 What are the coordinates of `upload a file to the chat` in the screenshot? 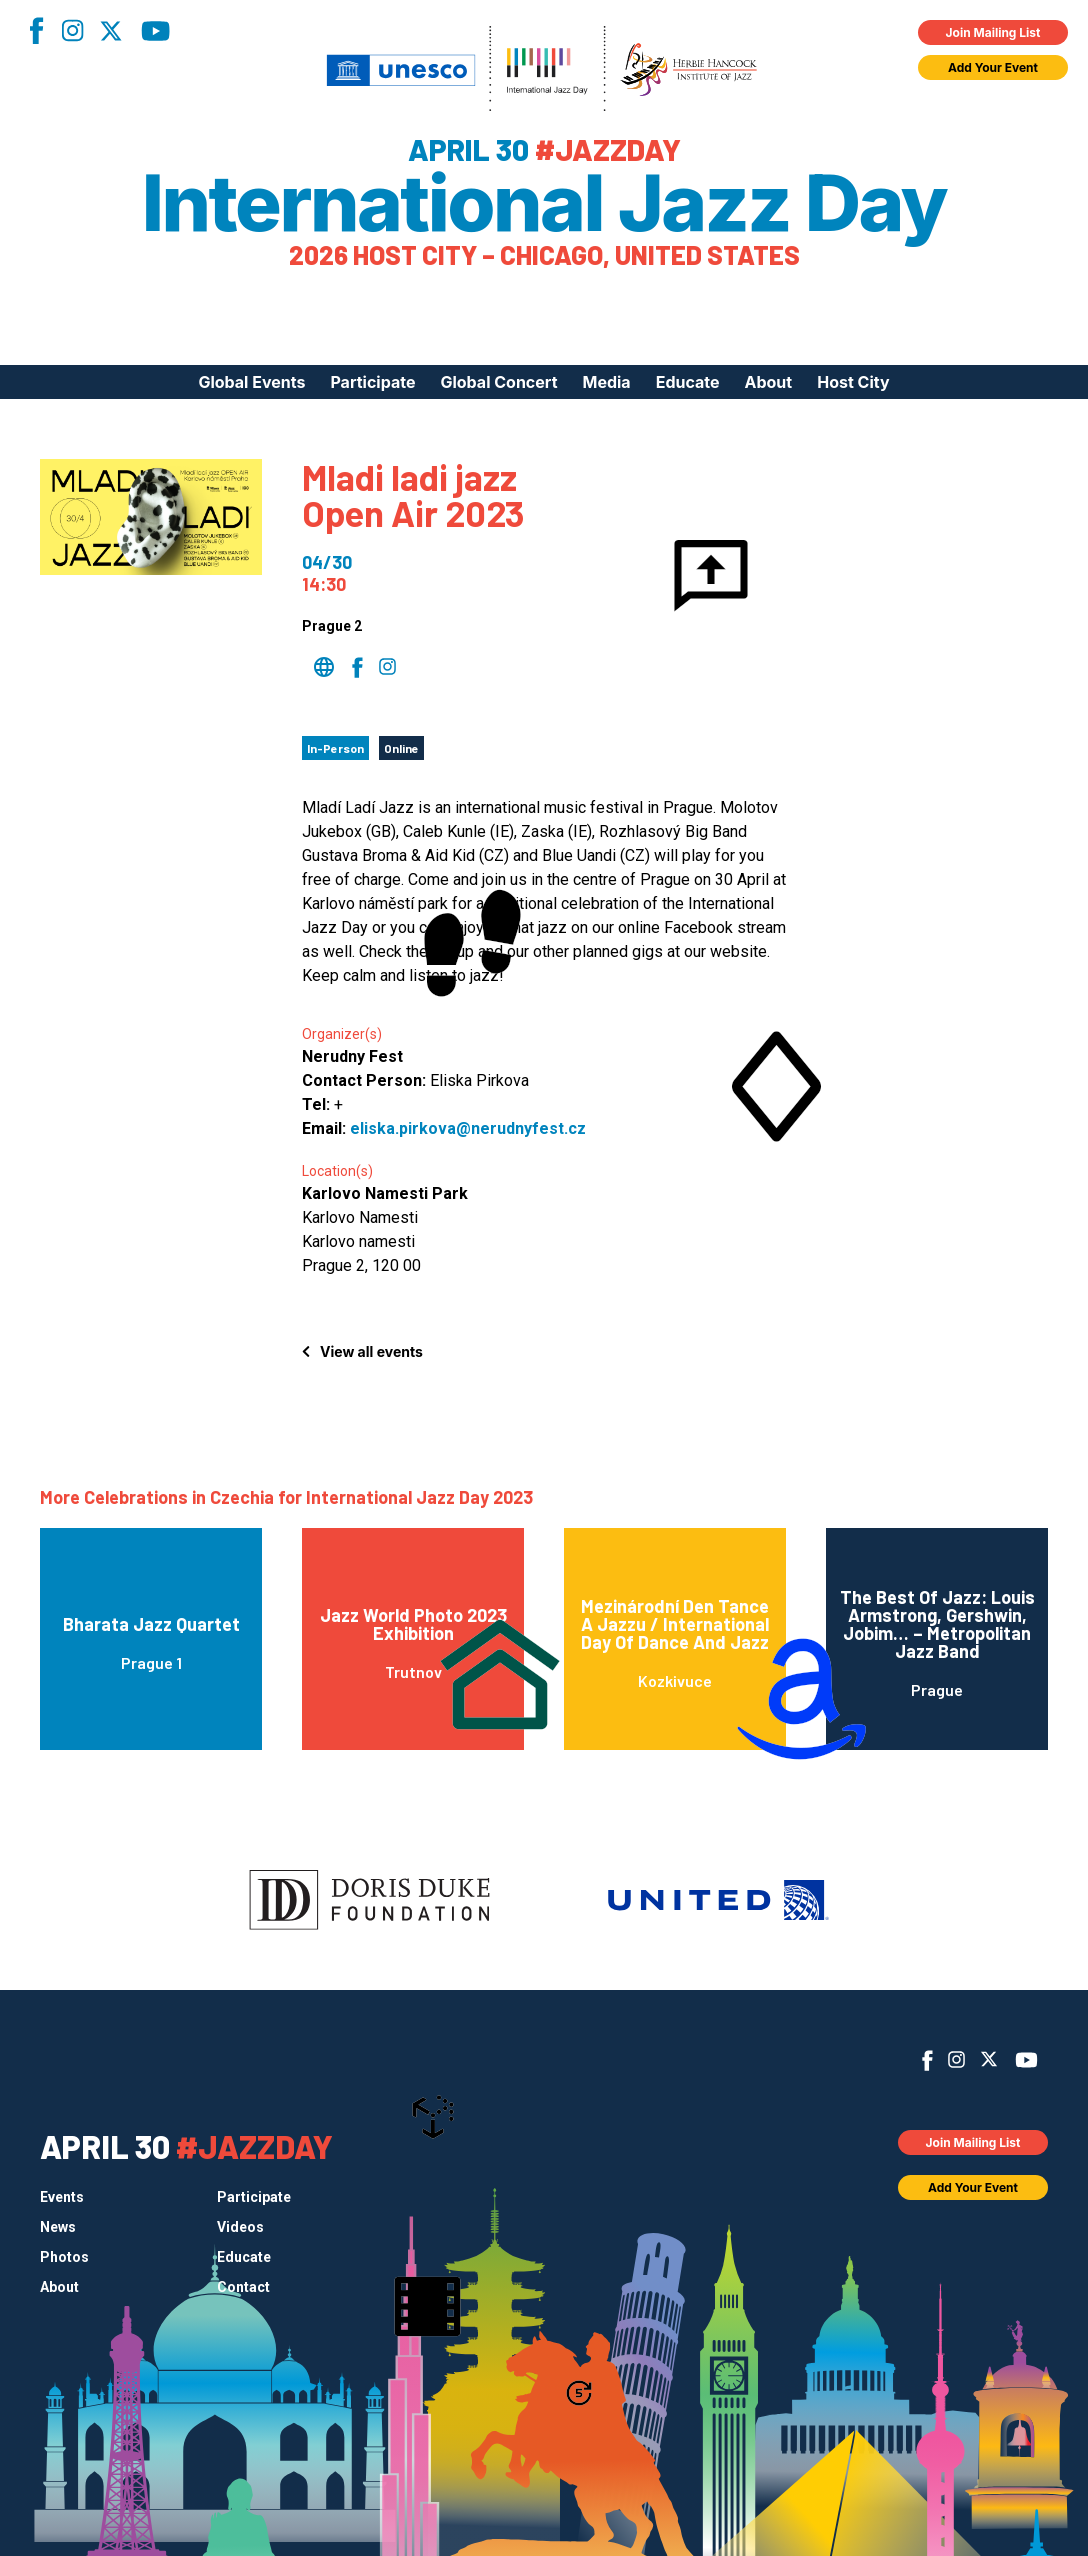 It's located at (711, 573).